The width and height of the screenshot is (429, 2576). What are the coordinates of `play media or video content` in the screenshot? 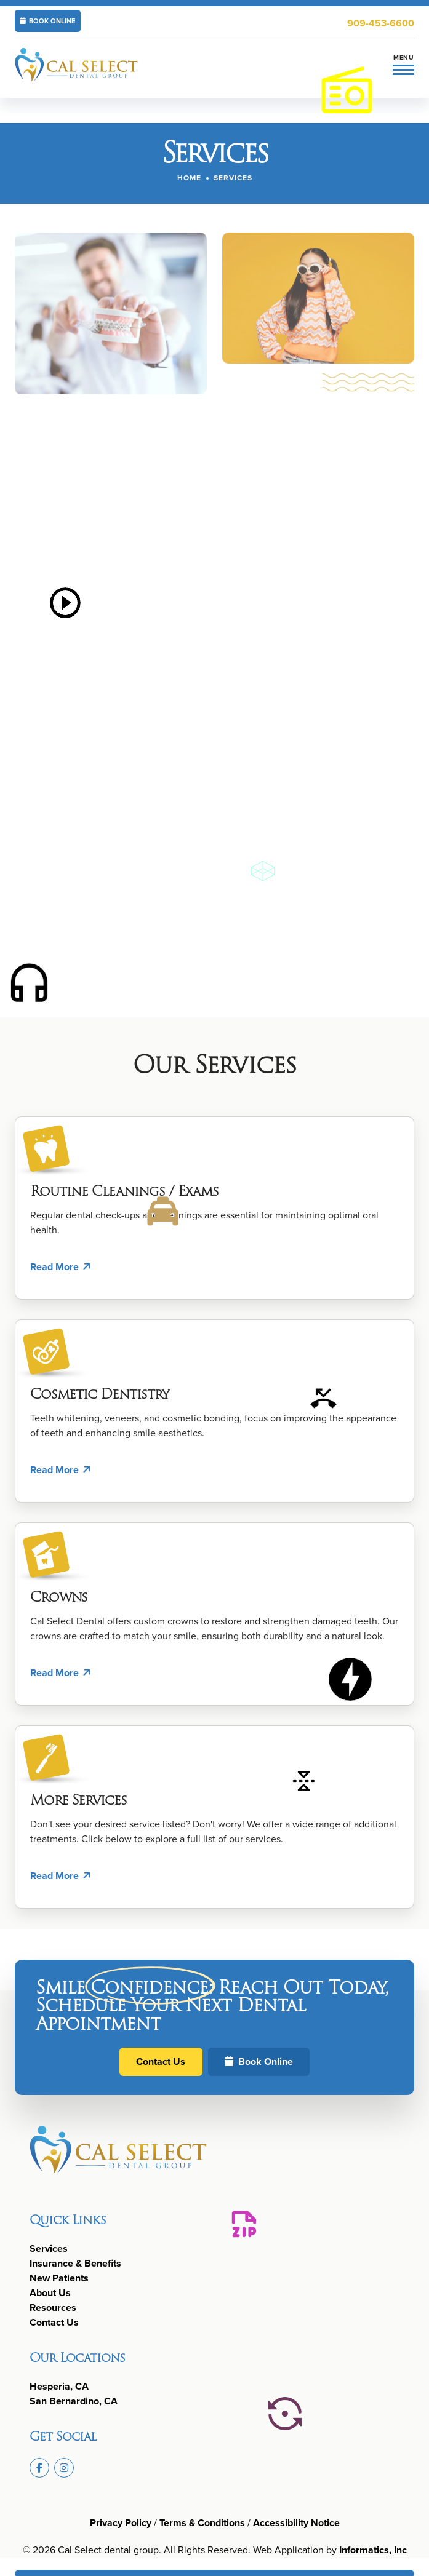 It's located at (65, 603).